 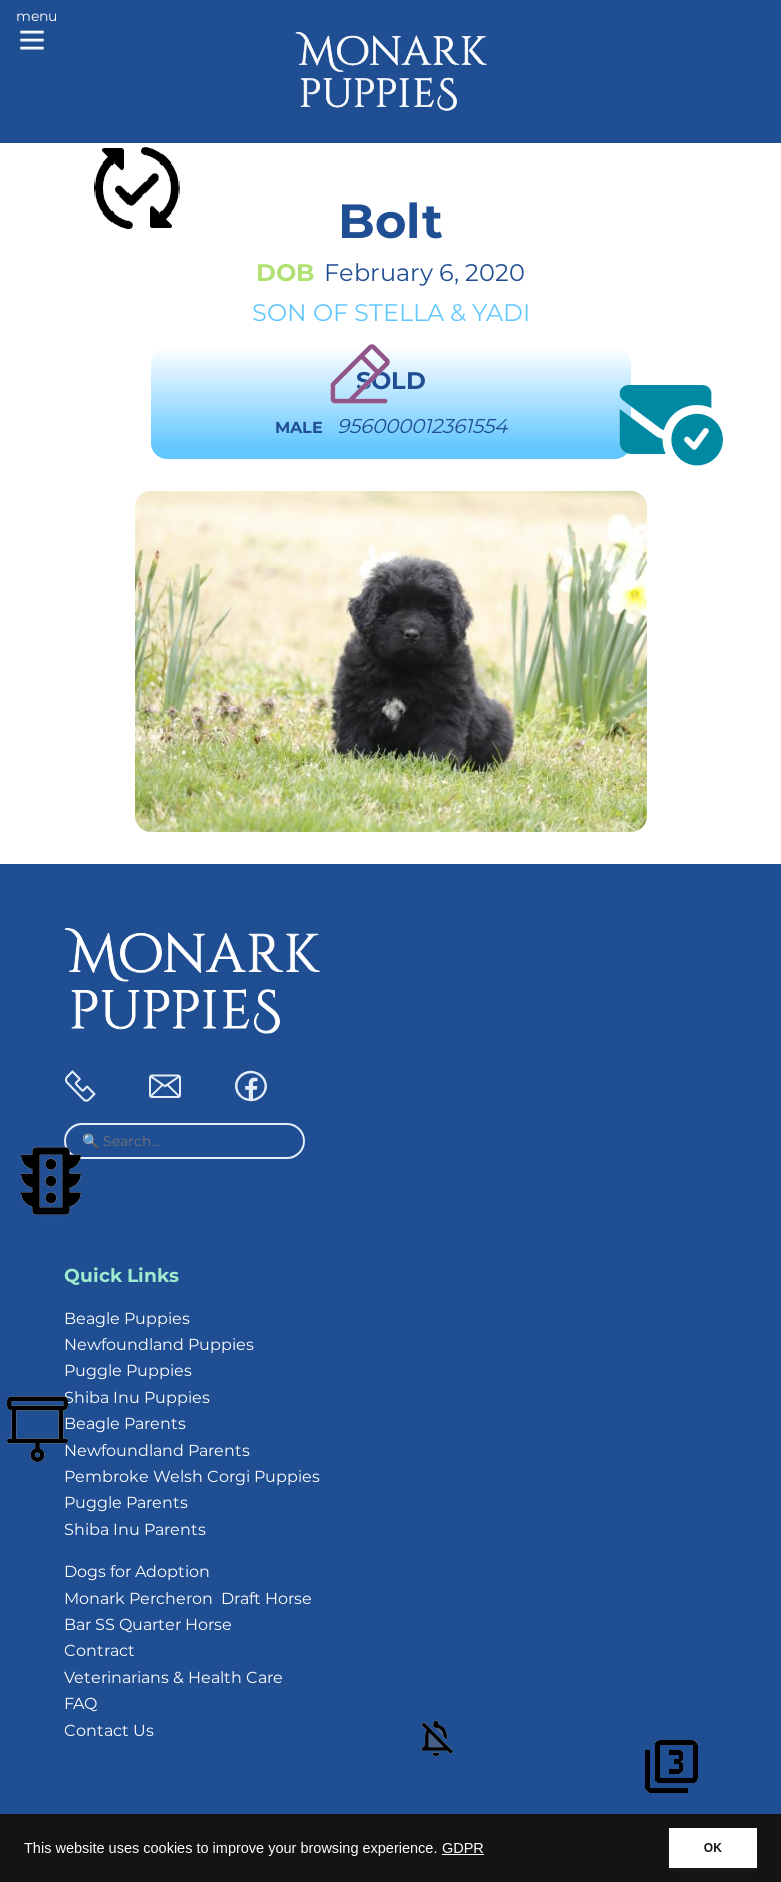 What do you see at coordinates (51, 1181) in the screenshot?
I see `view traffic conditions` at bounding box center [51, 1181].